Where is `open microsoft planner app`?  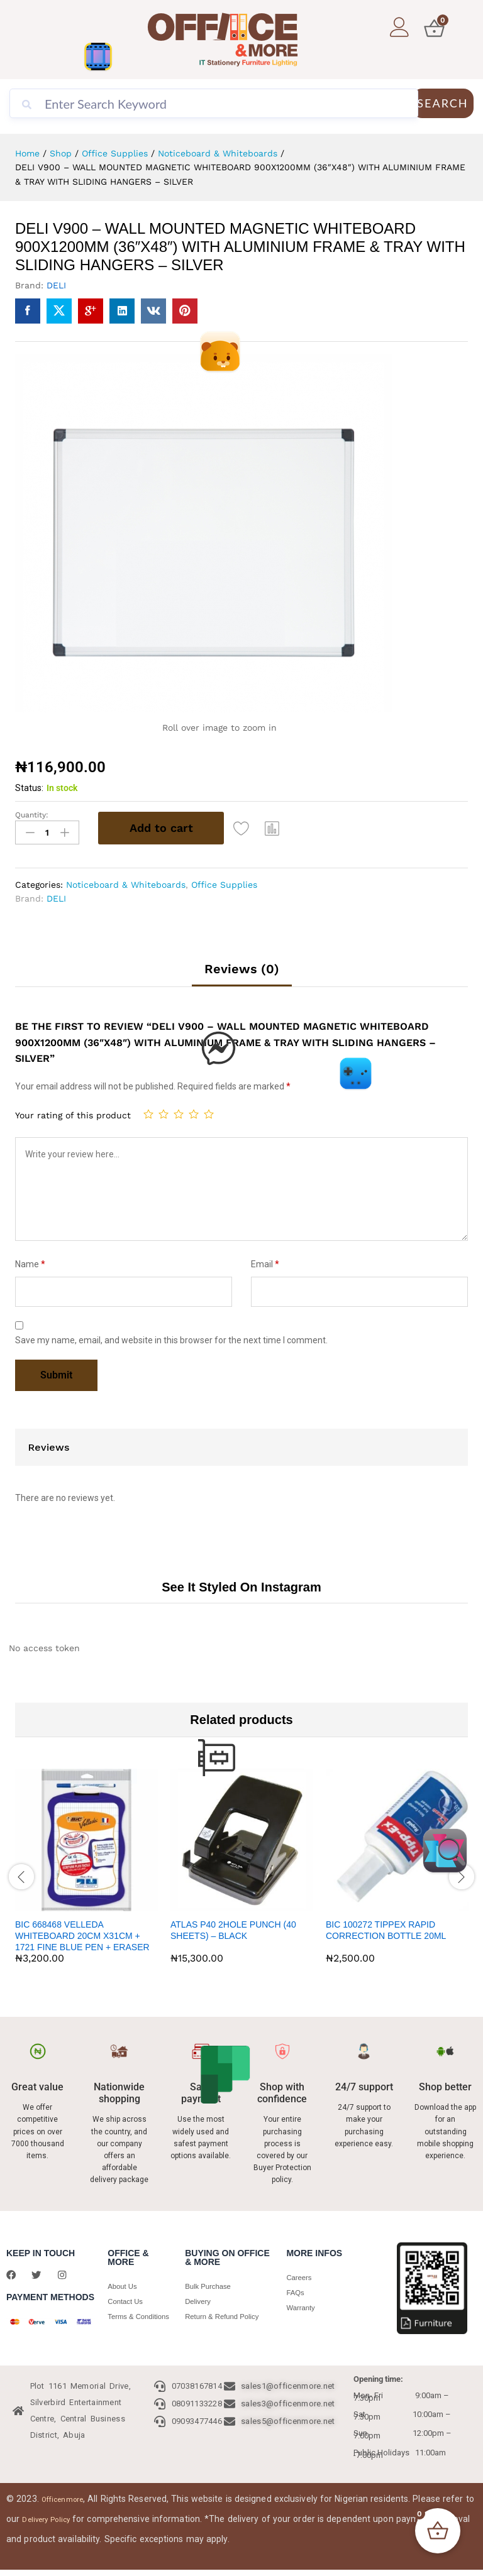 open microsoft planner app is located at coordinates (225, 2075).